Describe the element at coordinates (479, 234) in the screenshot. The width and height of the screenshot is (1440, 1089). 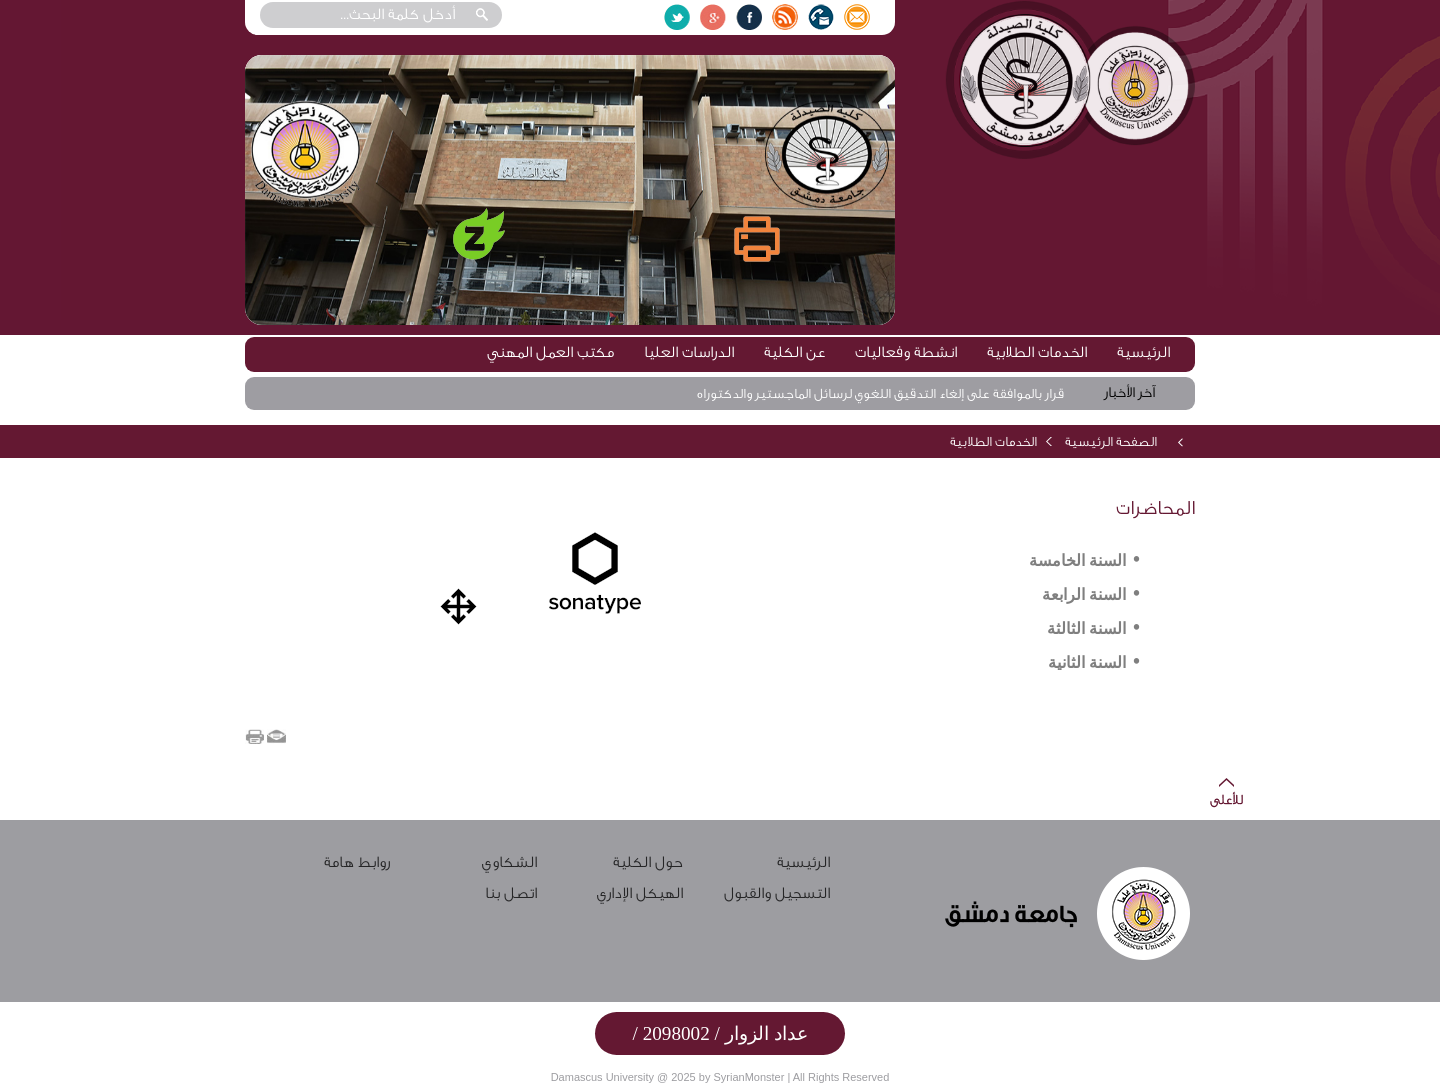
I see `visit ZCOOL design community` at that location.